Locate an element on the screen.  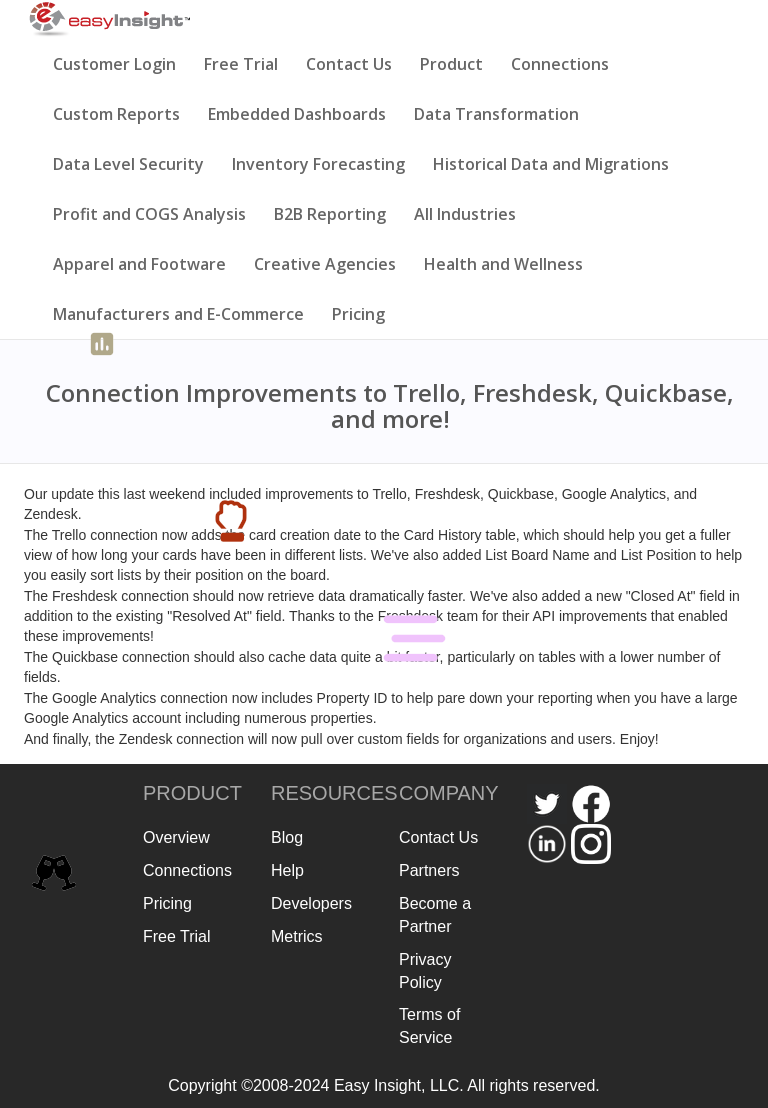
celebrate an achievement or milestone is located at coordinates (54, 873).